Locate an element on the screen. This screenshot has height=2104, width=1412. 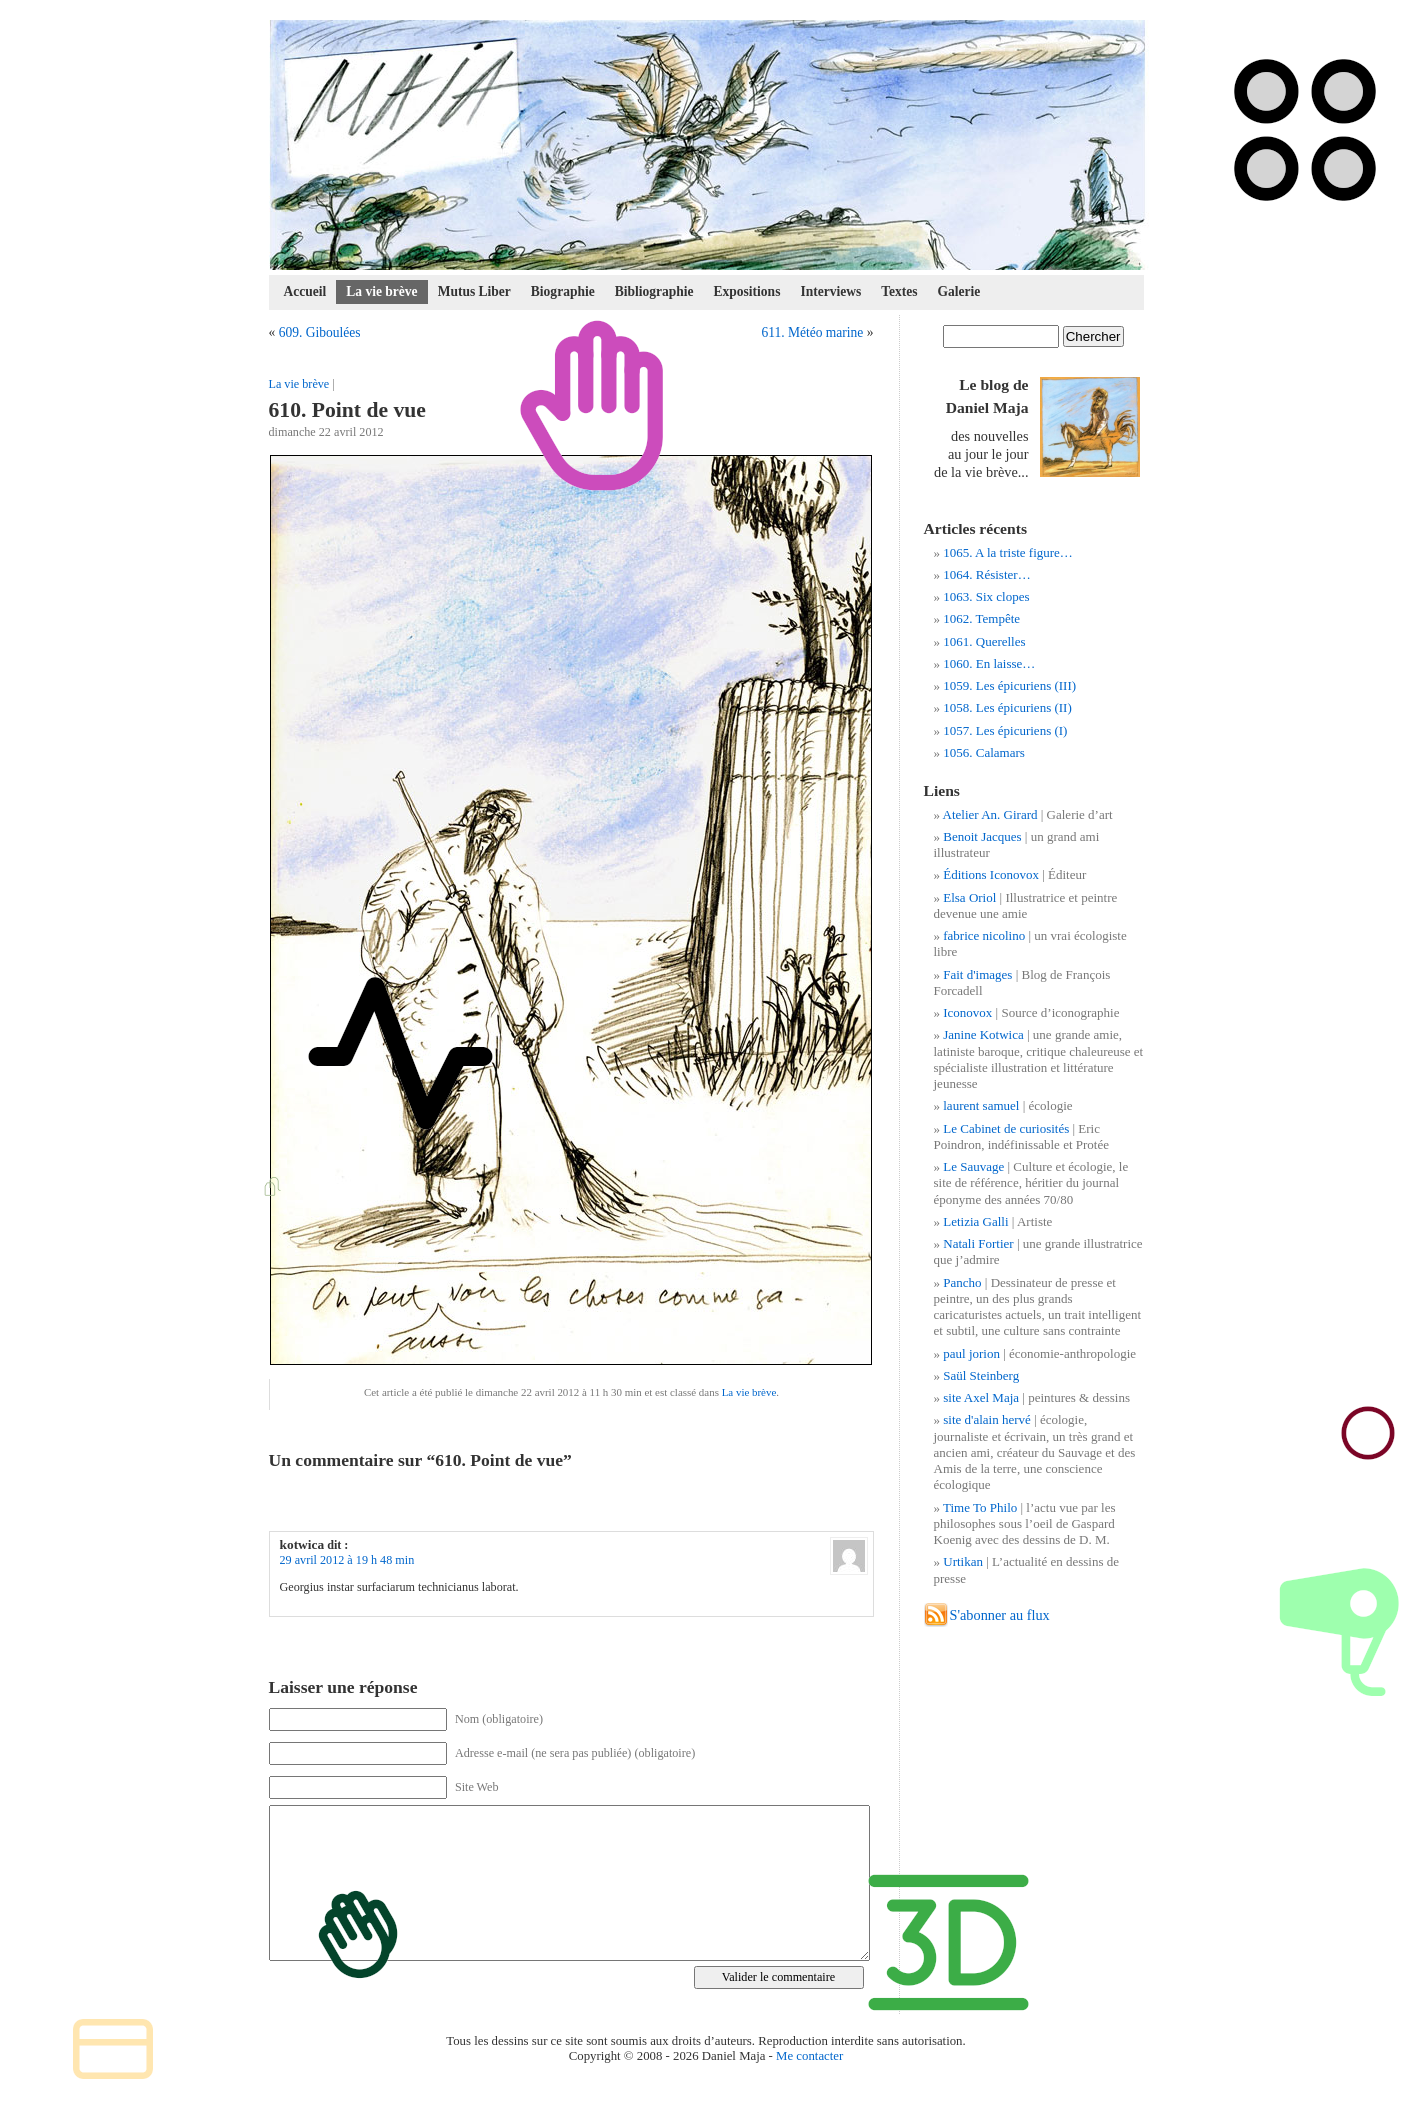
unselected option in a radio button group is located at coordinates (1368, 1433).